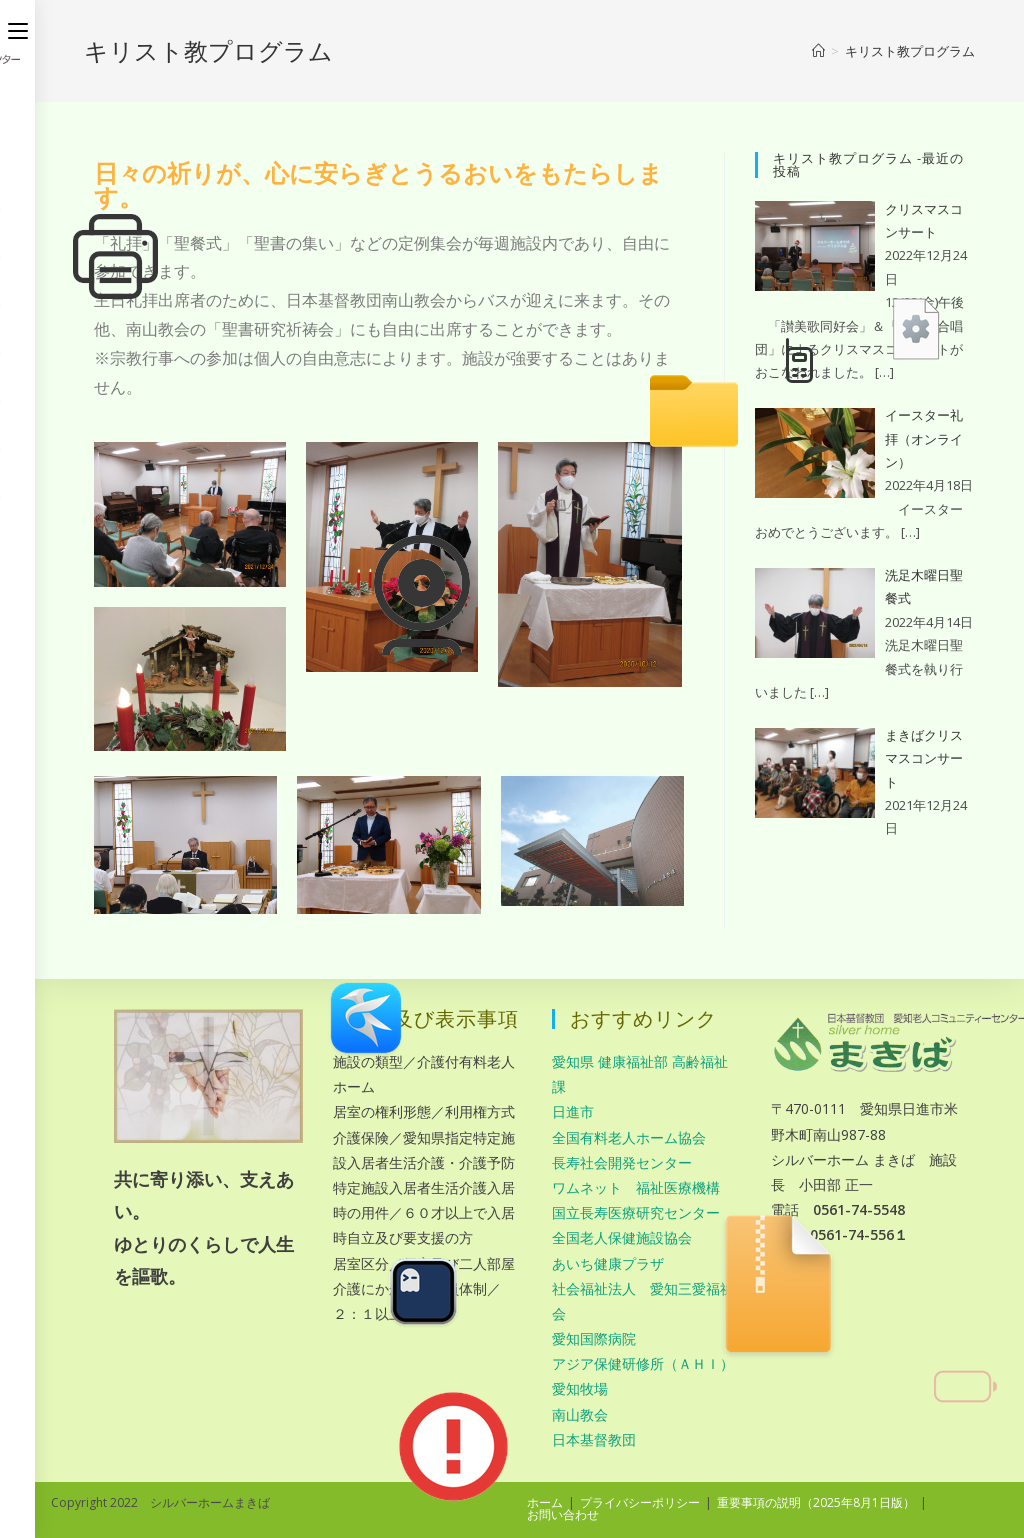 This screenshot has width=1024, height=1538. What do you see at coordinates (115, 256) in the screenshot?
I see `print the current document` at bounding box center [115, 256].